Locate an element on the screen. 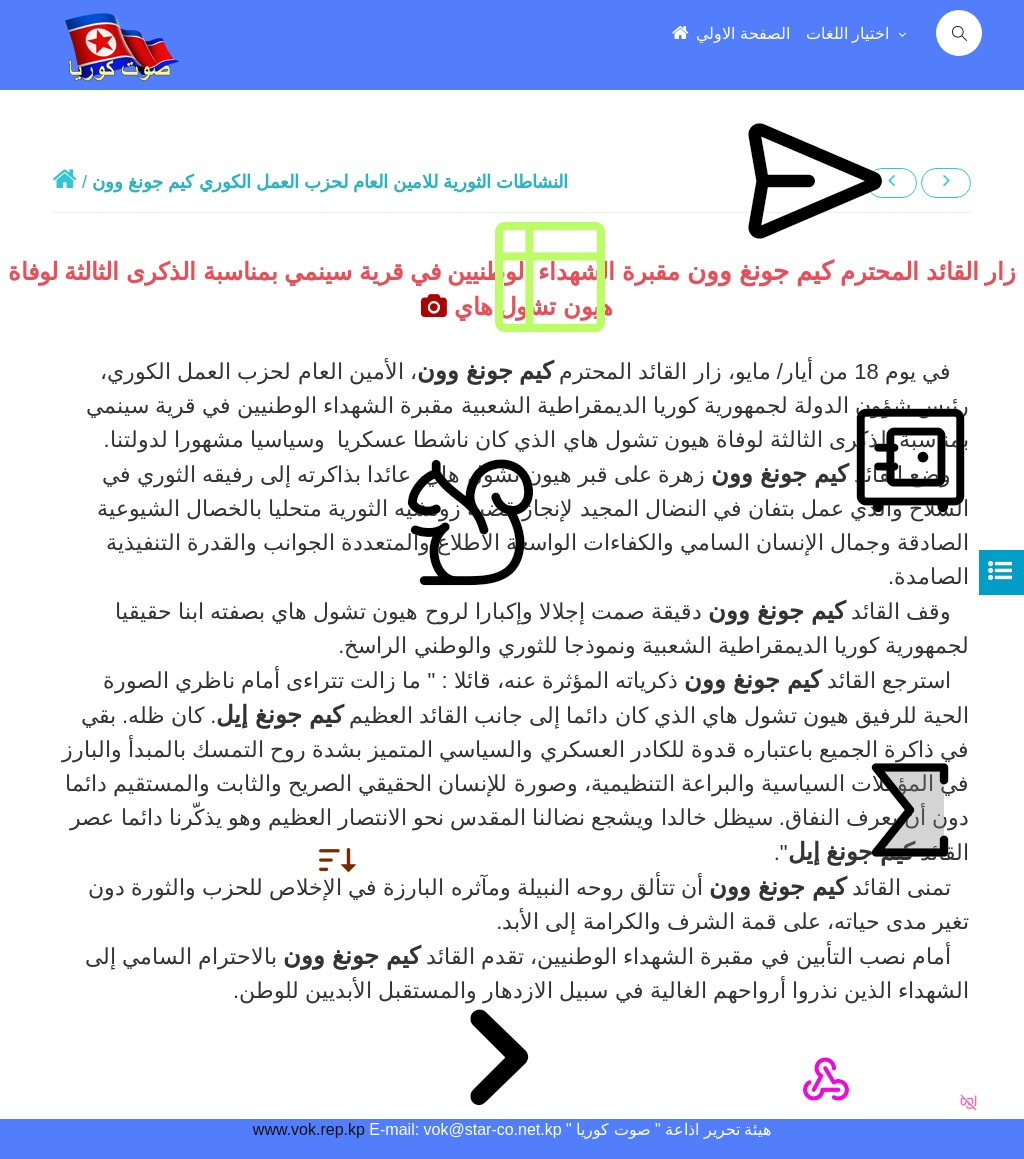  sort items in descending order is located at coordinates (337, 859).